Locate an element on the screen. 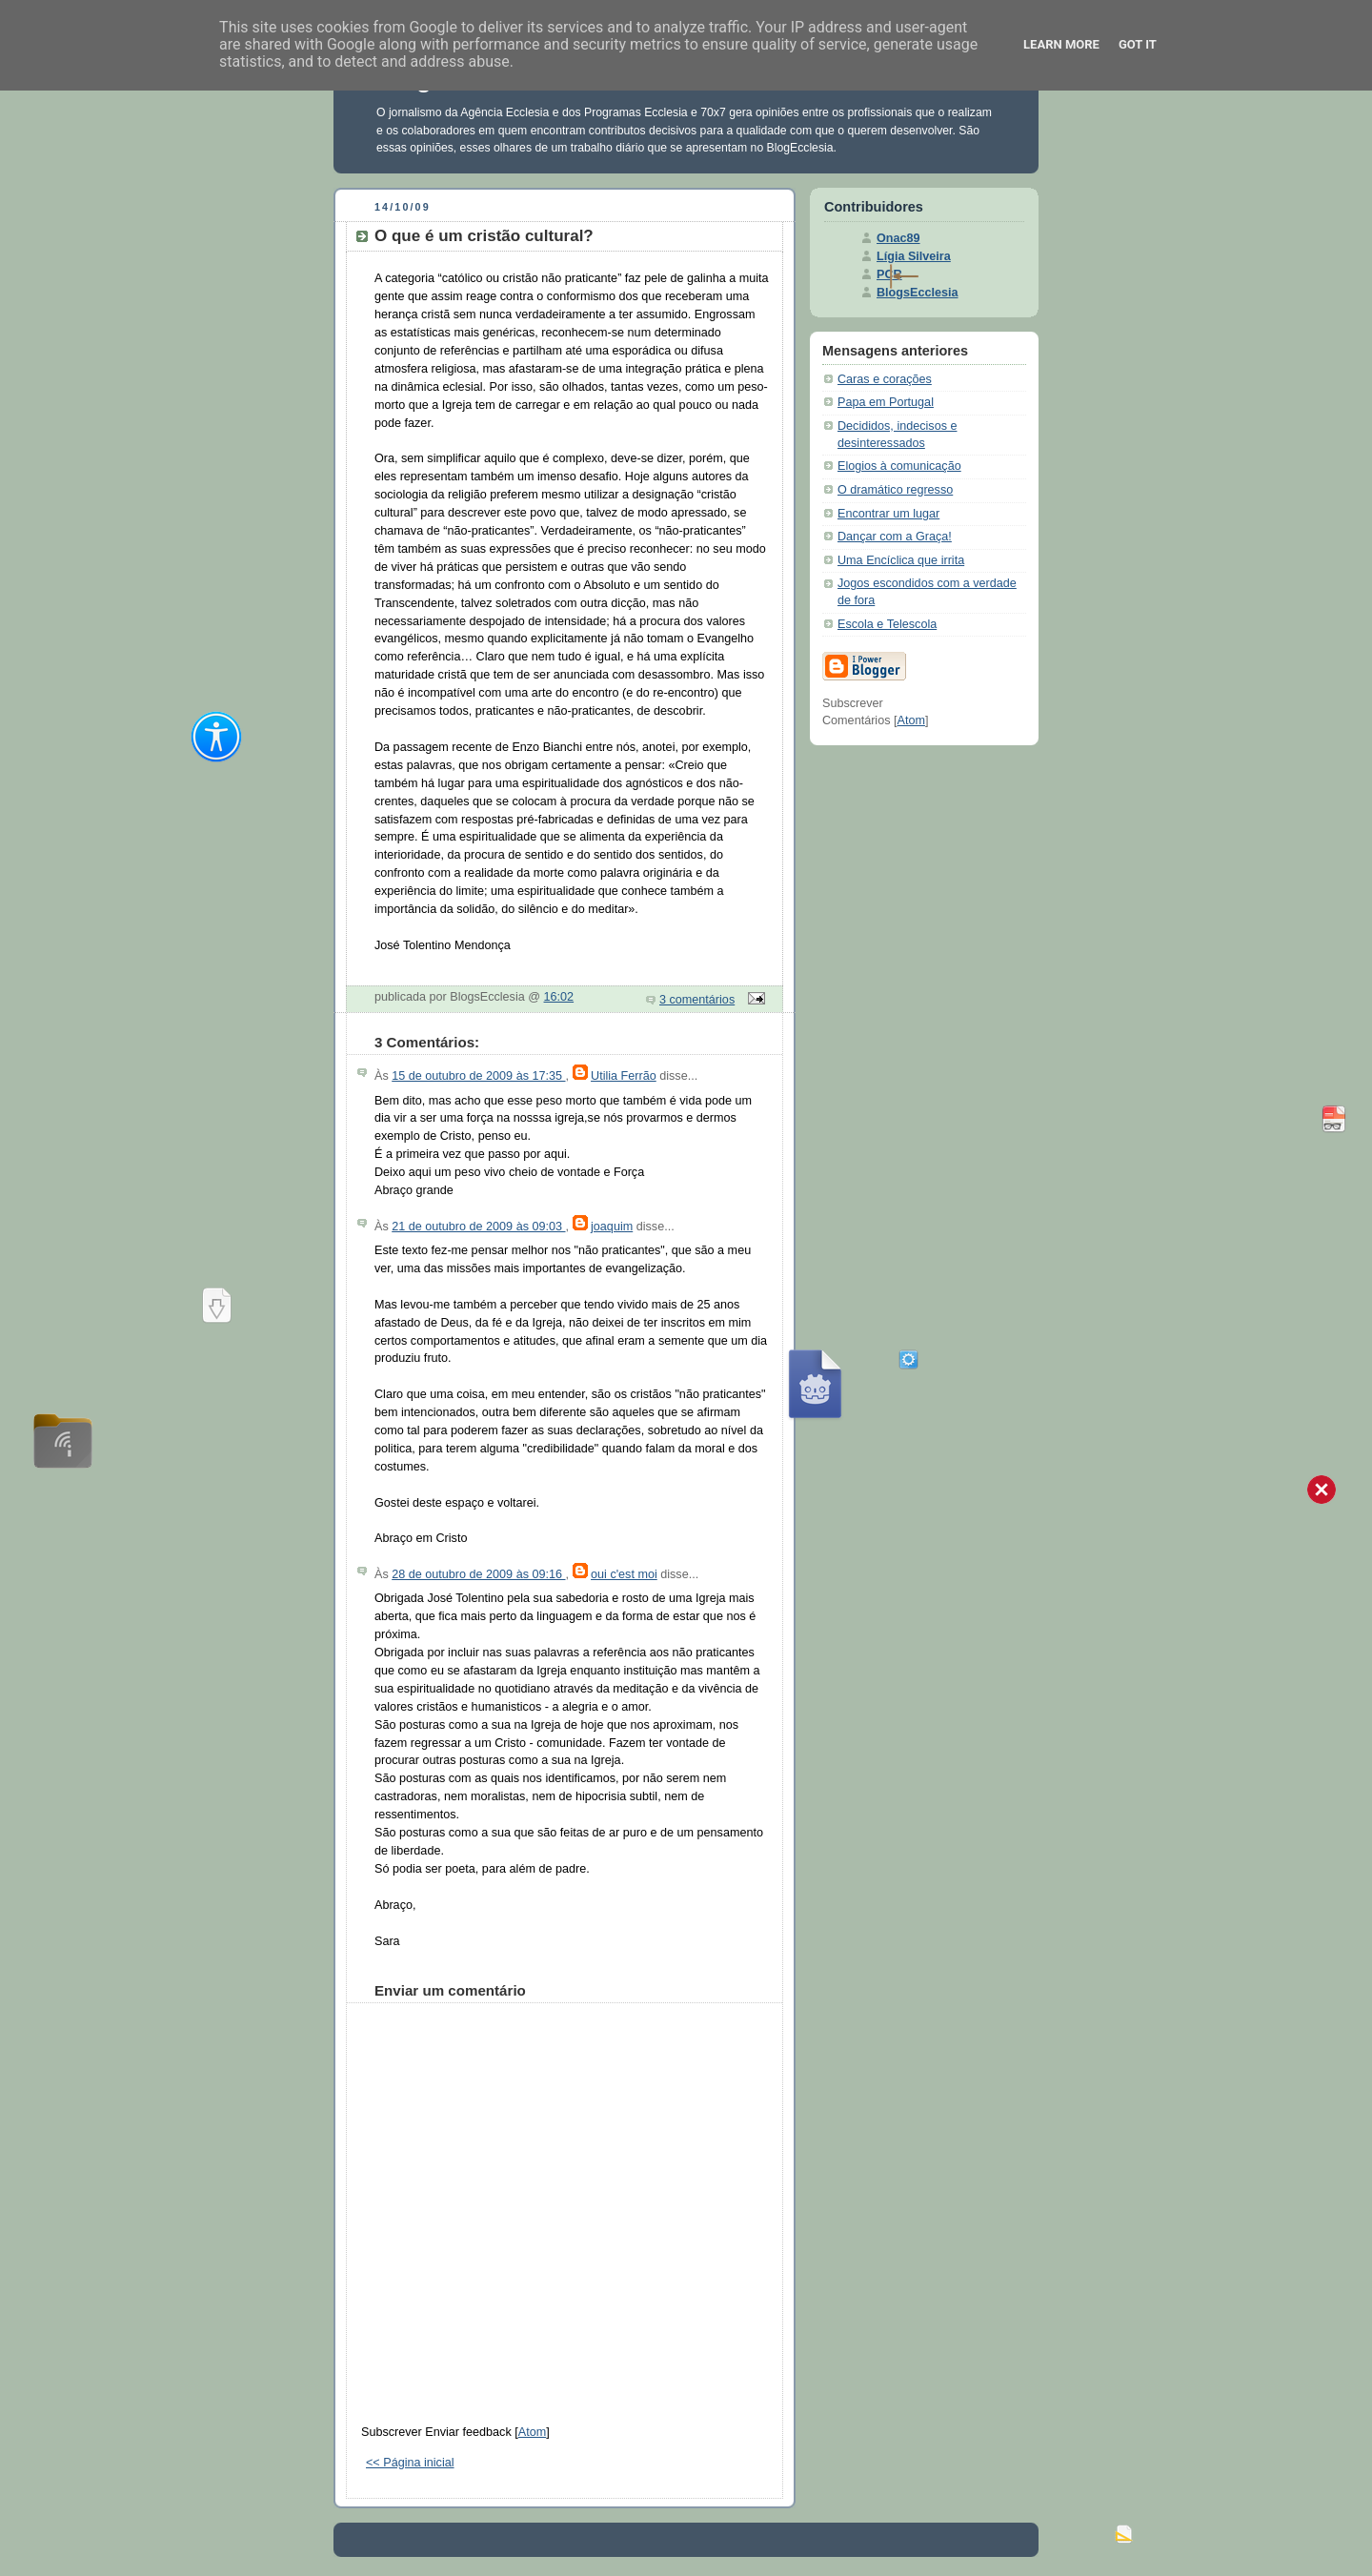 The image size is (1372, 2576). close the current dialog or modal is located at coordinates (1322, 1490).